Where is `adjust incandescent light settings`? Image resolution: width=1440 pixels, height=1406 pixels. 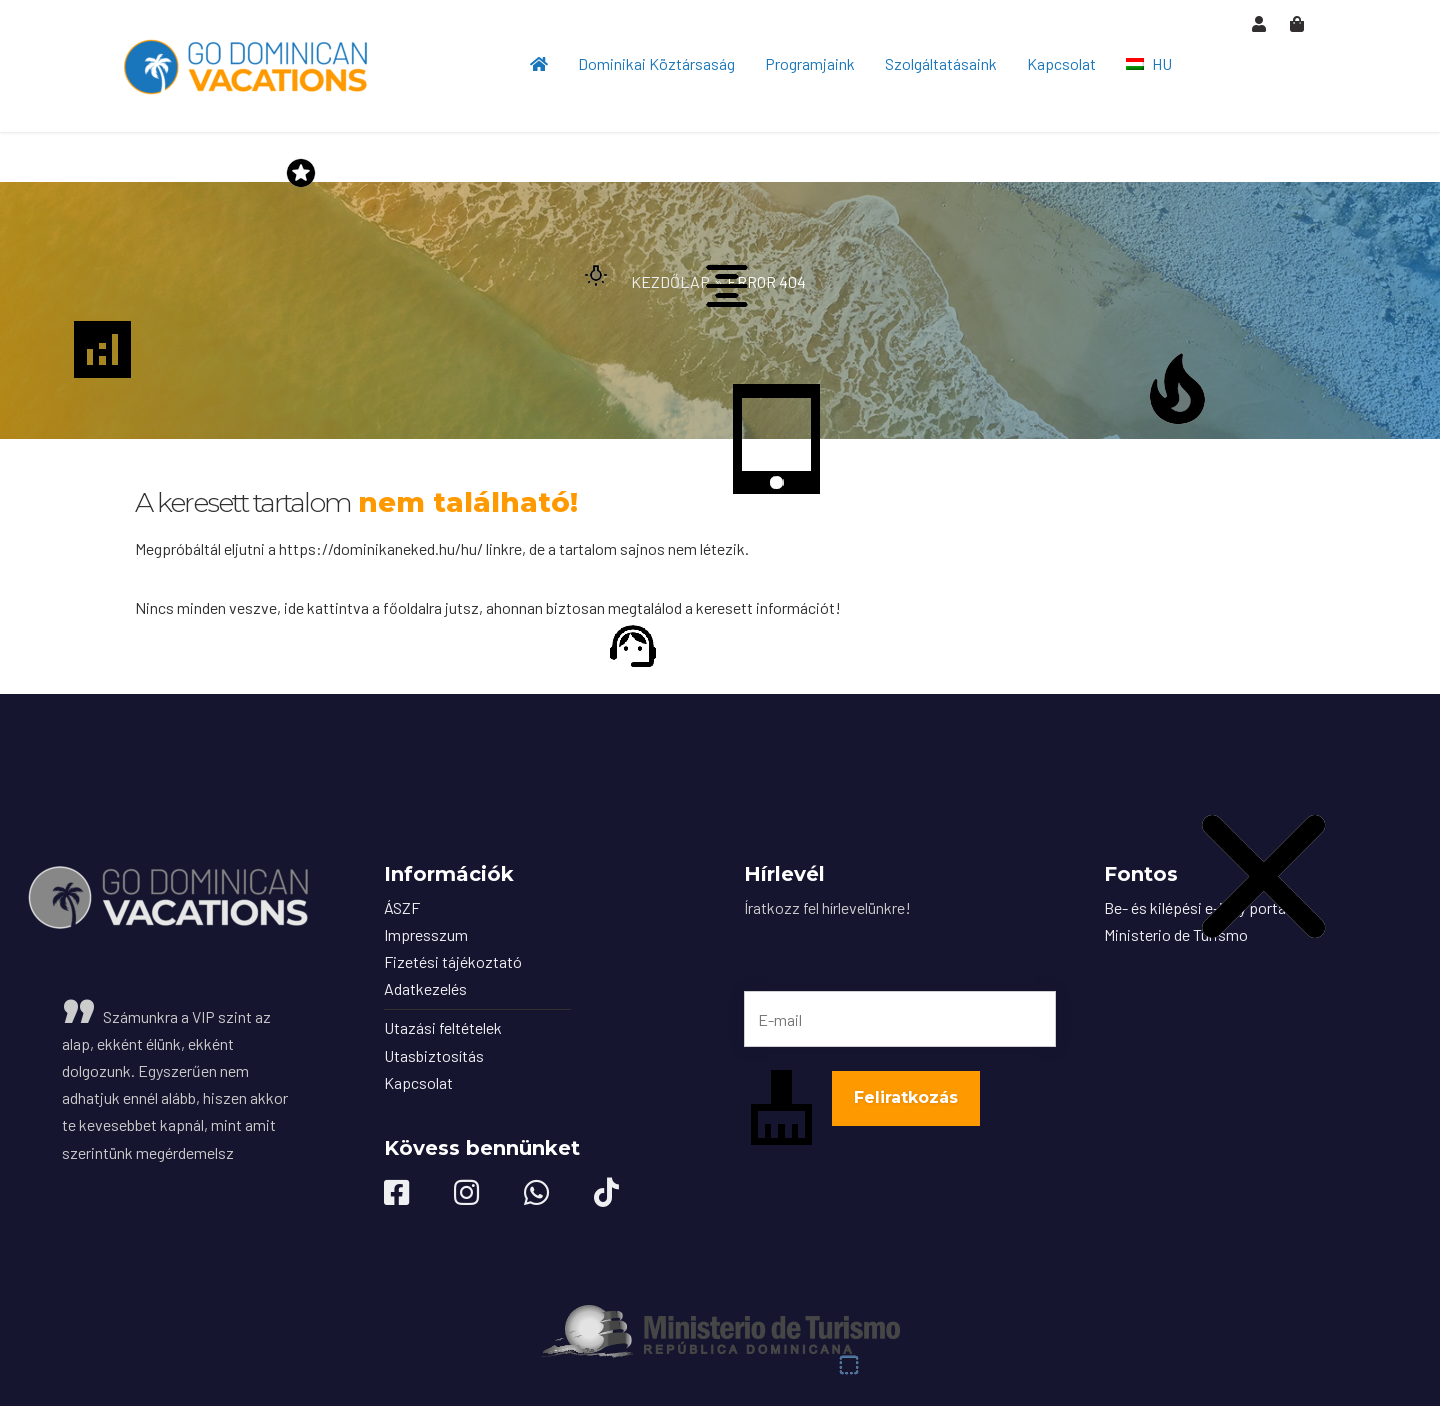
adjust incandescent light settings is located at coordinates (596, 275).